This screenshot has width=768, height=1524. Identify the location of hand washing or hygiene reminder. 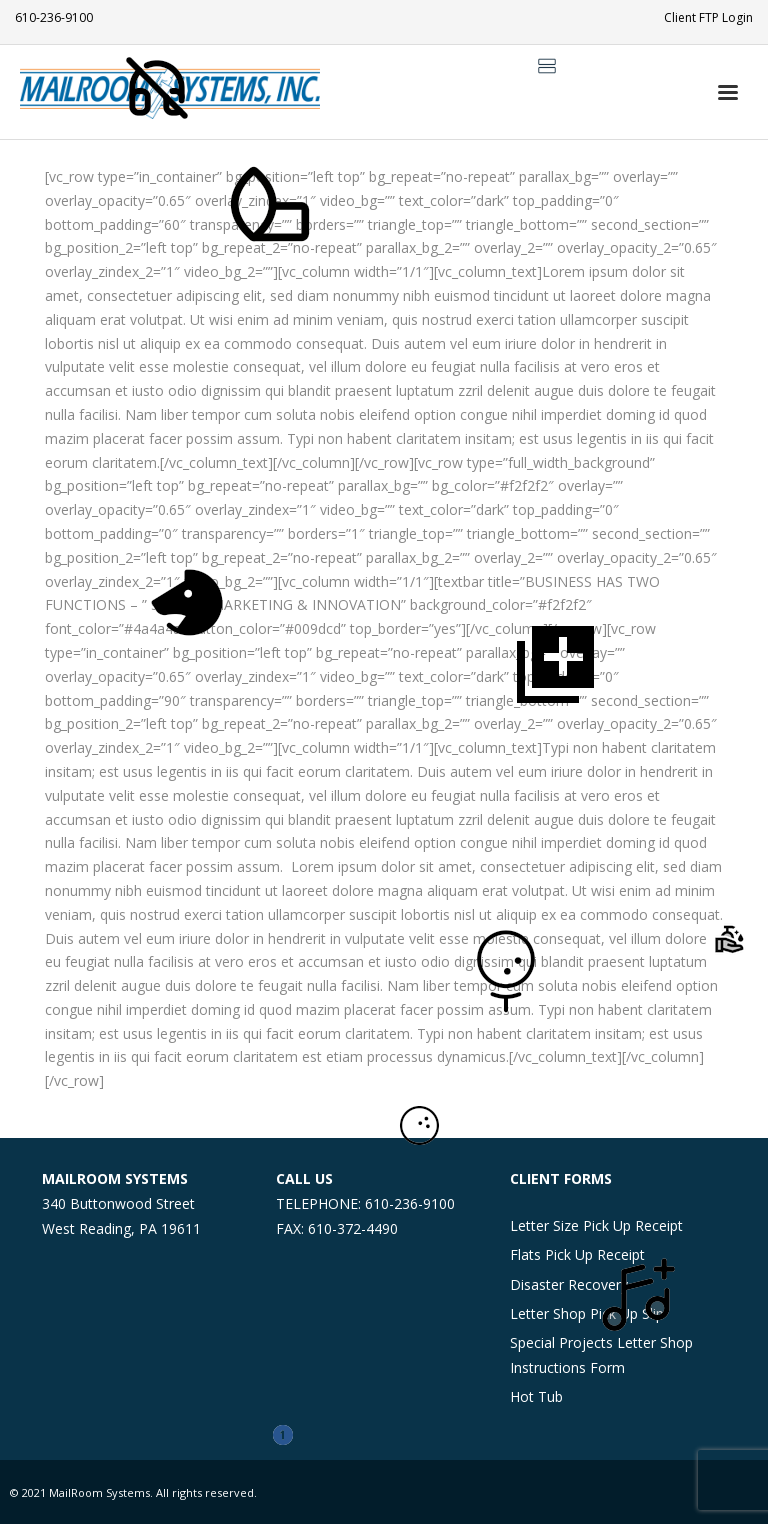
(730, 939).